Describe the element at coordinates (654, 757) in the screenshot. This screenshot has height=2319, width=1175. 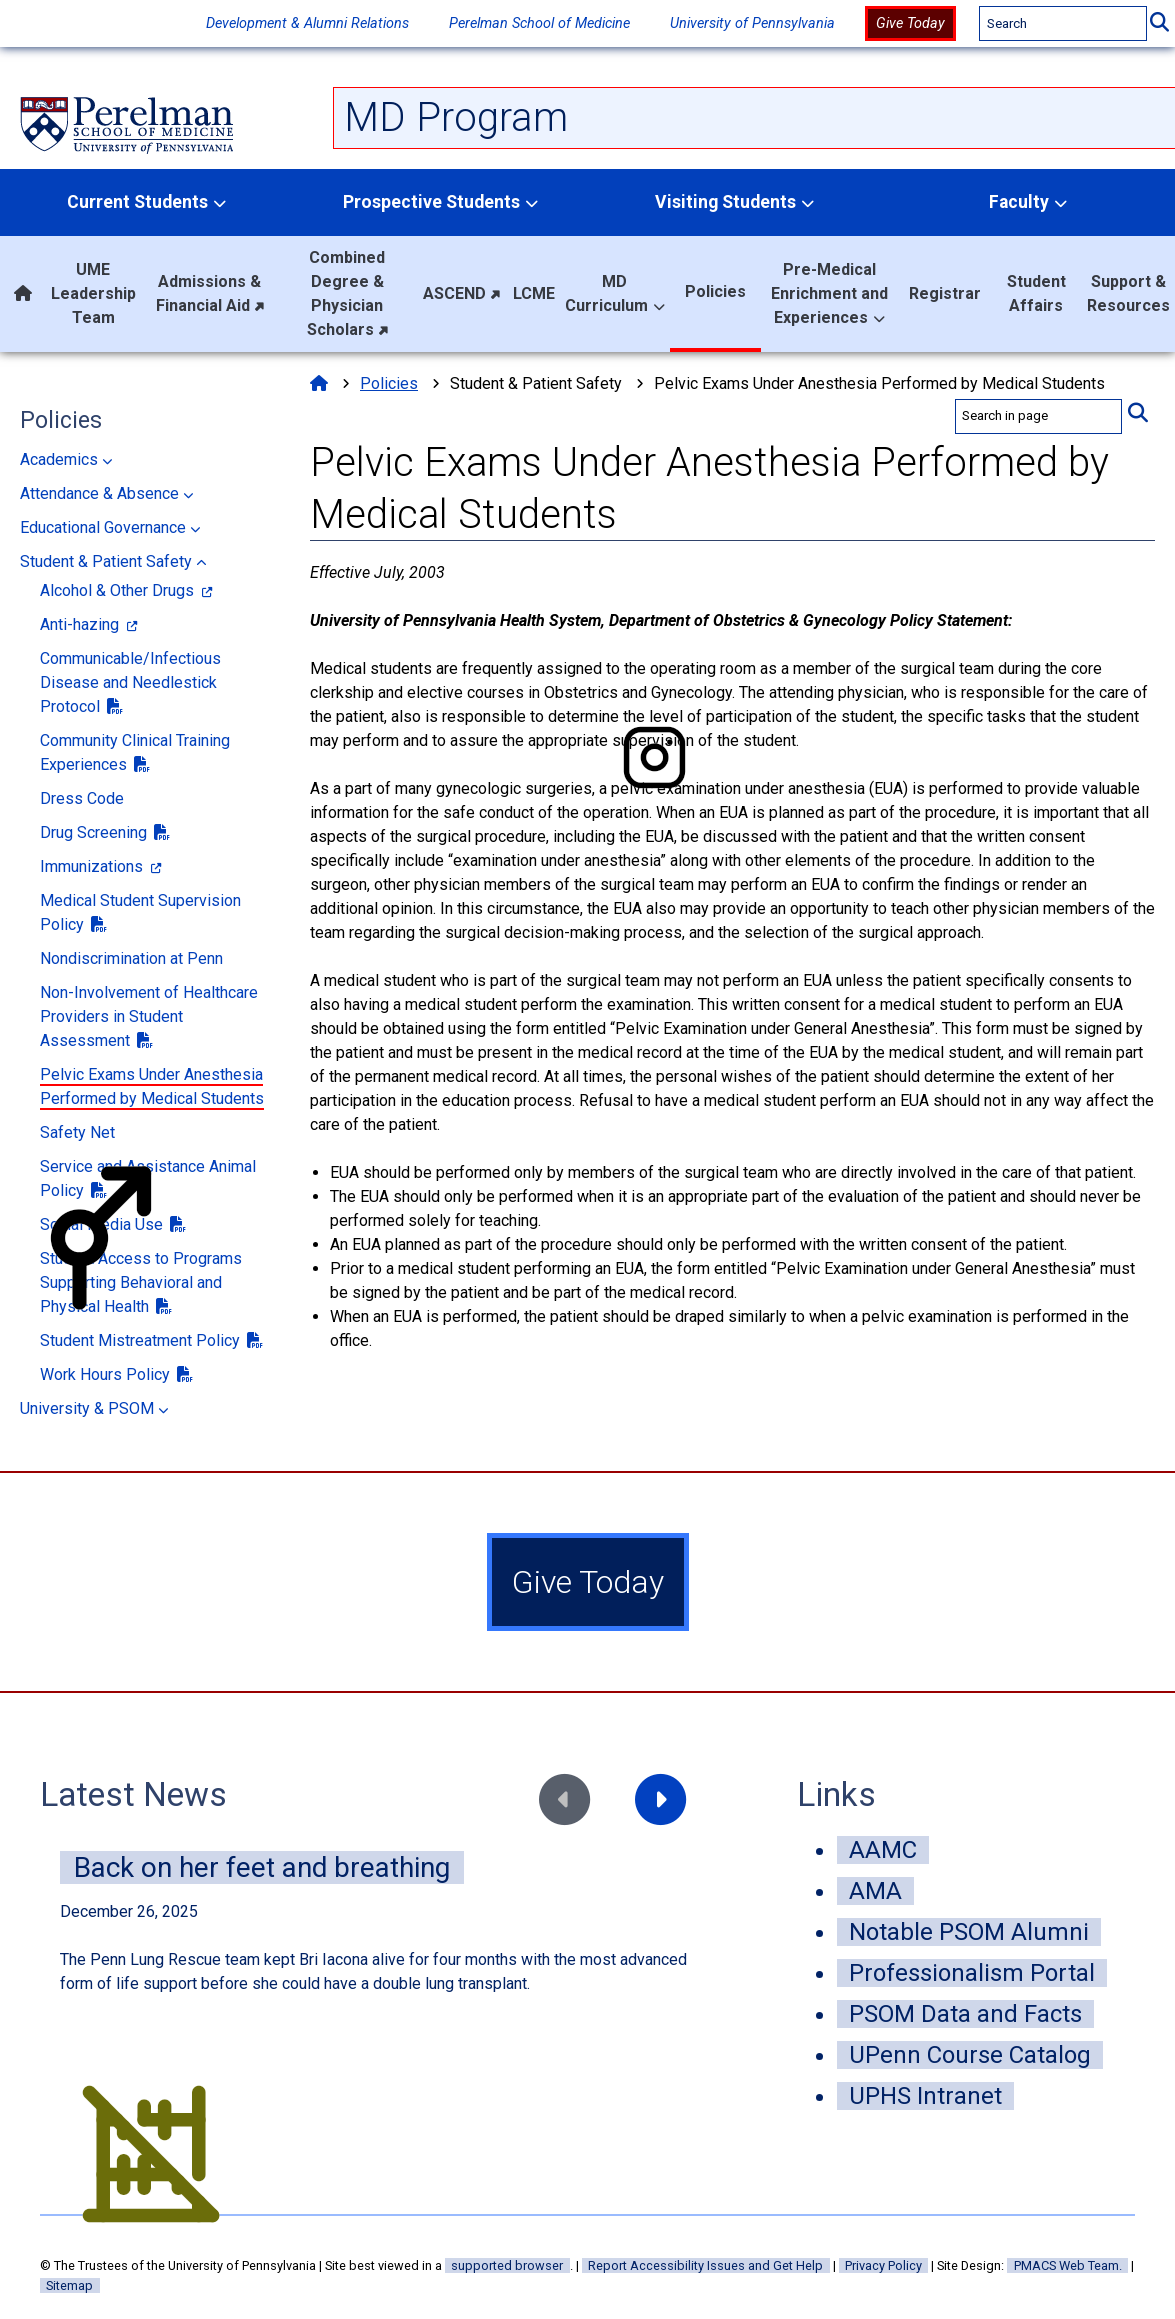
I see `open instagram app` at that location.